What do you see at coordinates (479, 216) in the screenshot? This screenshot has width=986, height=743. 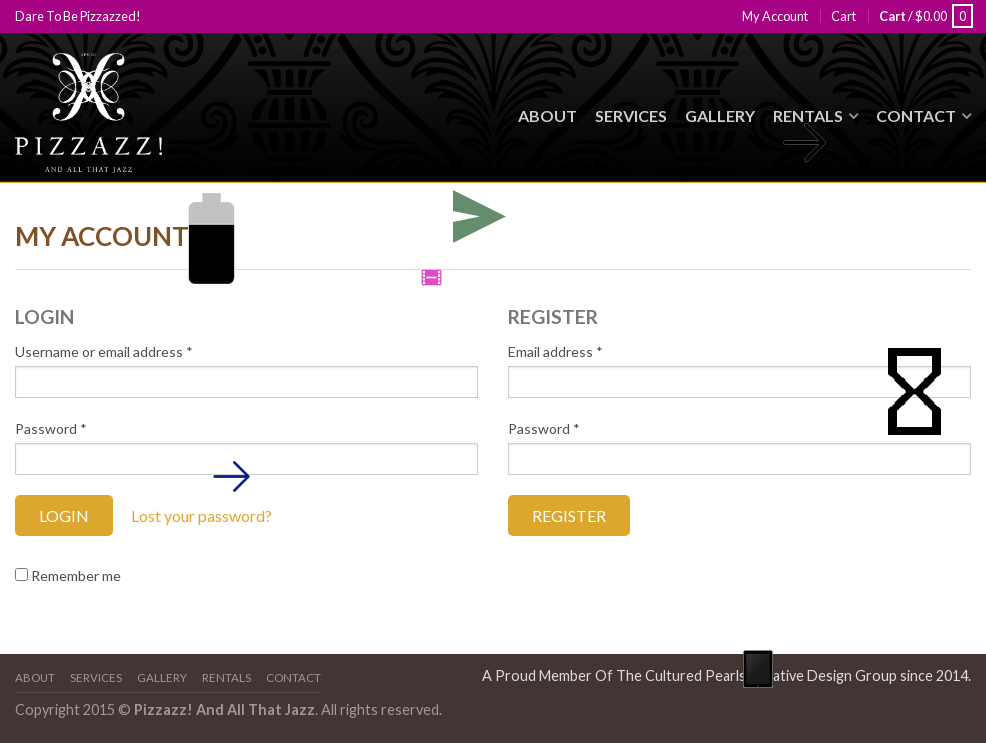 I see `send a message or submit content` at bounding box center [479, 216].